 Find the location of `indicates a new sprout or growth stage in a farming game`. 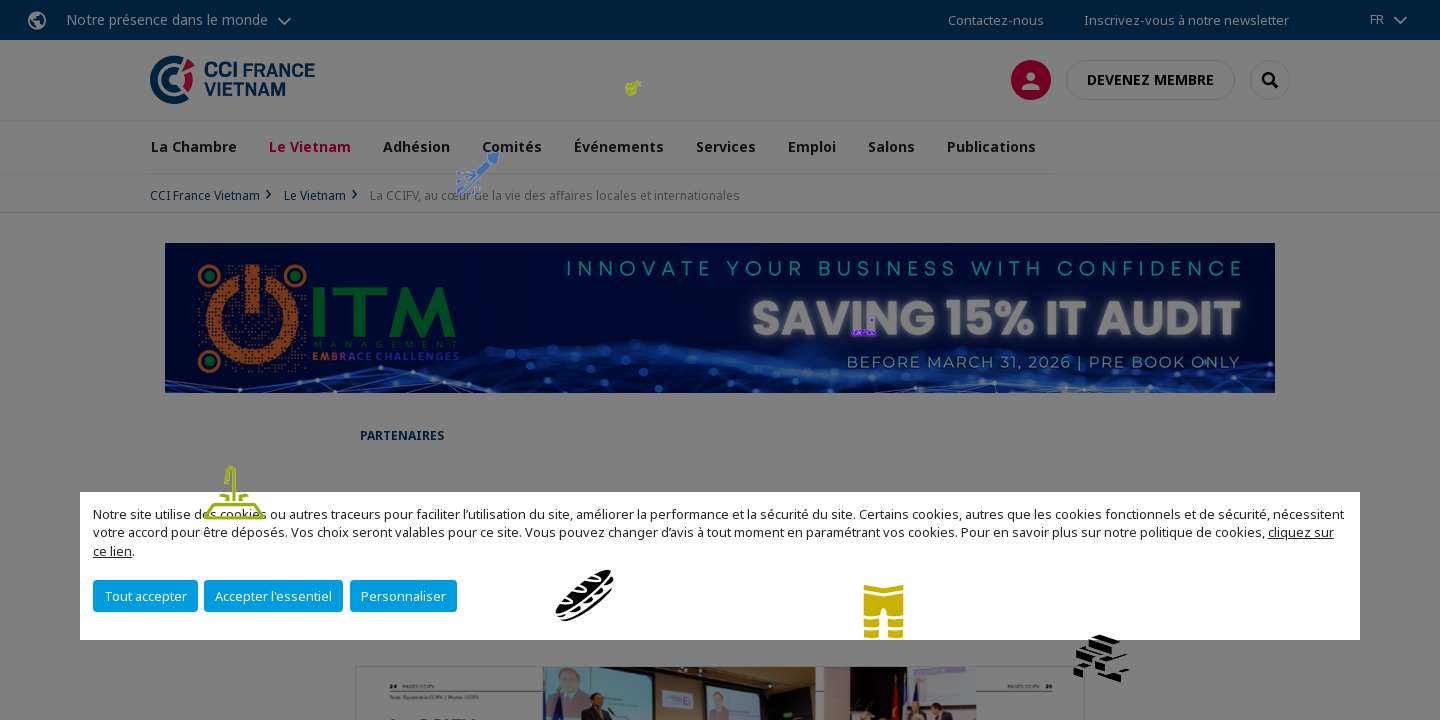

indicates a new sprout or growth stage in a farming game is located at coordinates (633, 87).